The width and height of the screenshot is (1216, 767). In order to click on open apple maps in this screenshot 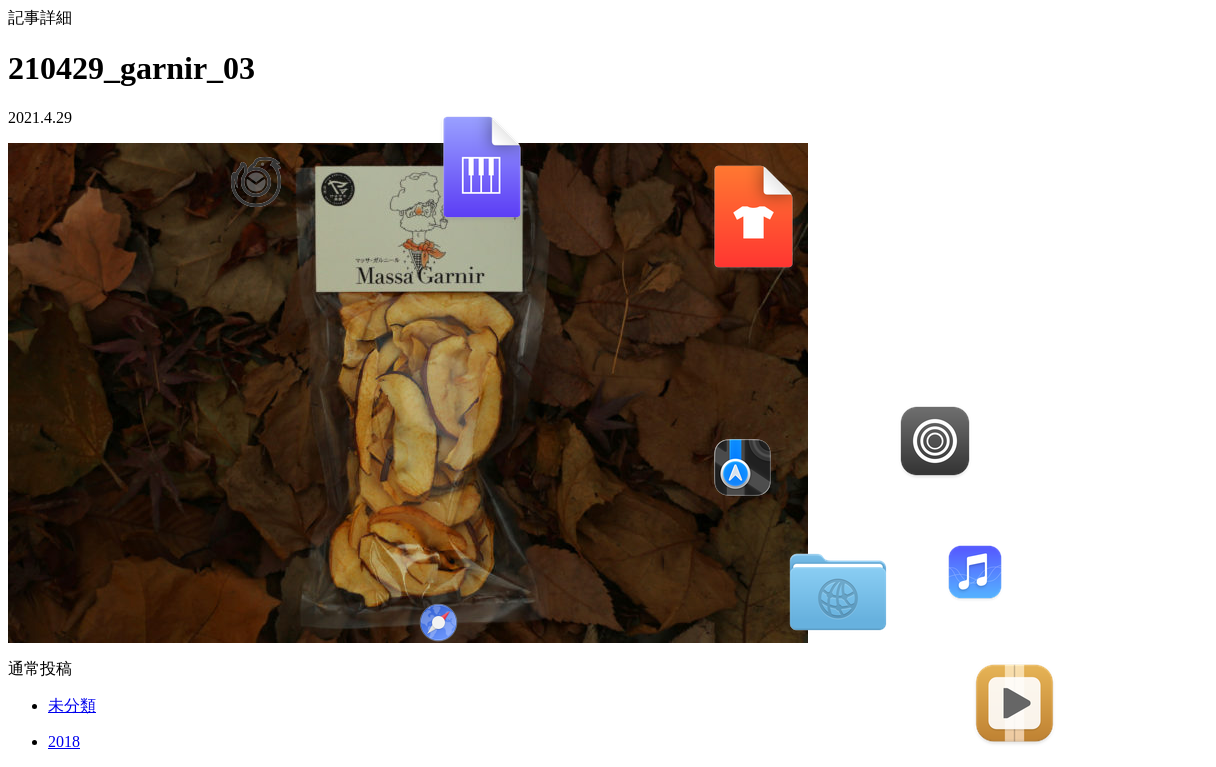, I will do `click(742, 467)`.